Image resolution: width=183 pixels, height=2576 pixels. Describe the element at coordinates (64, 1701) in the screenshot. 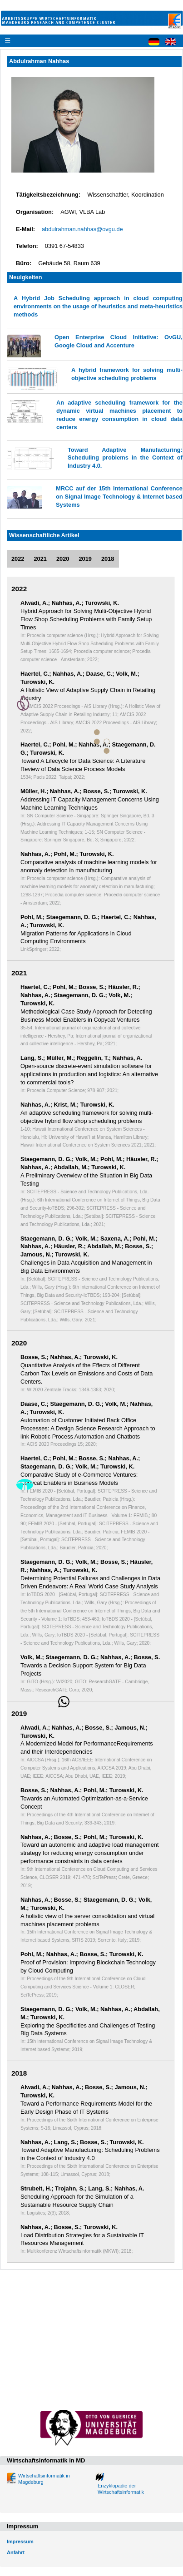

I see `open whatsapp messaging app` at that location.